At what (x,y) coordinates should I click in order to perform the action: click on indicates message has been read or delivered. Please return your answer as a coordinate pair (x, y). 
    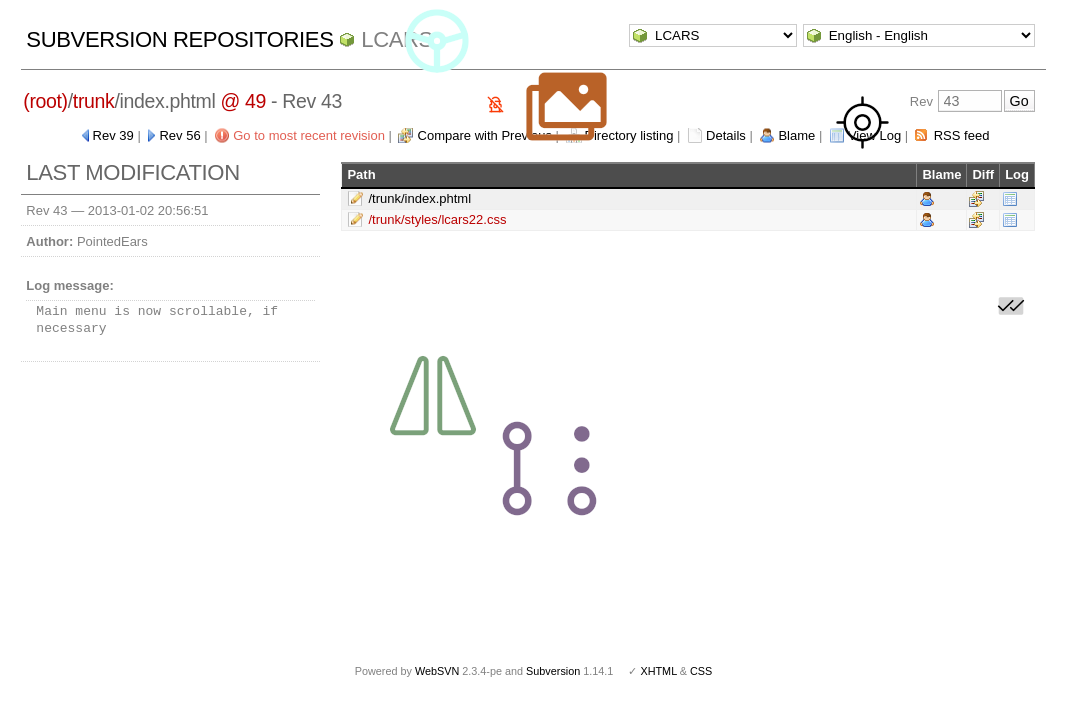
    Looking at the image, I should click on (1011, 306).